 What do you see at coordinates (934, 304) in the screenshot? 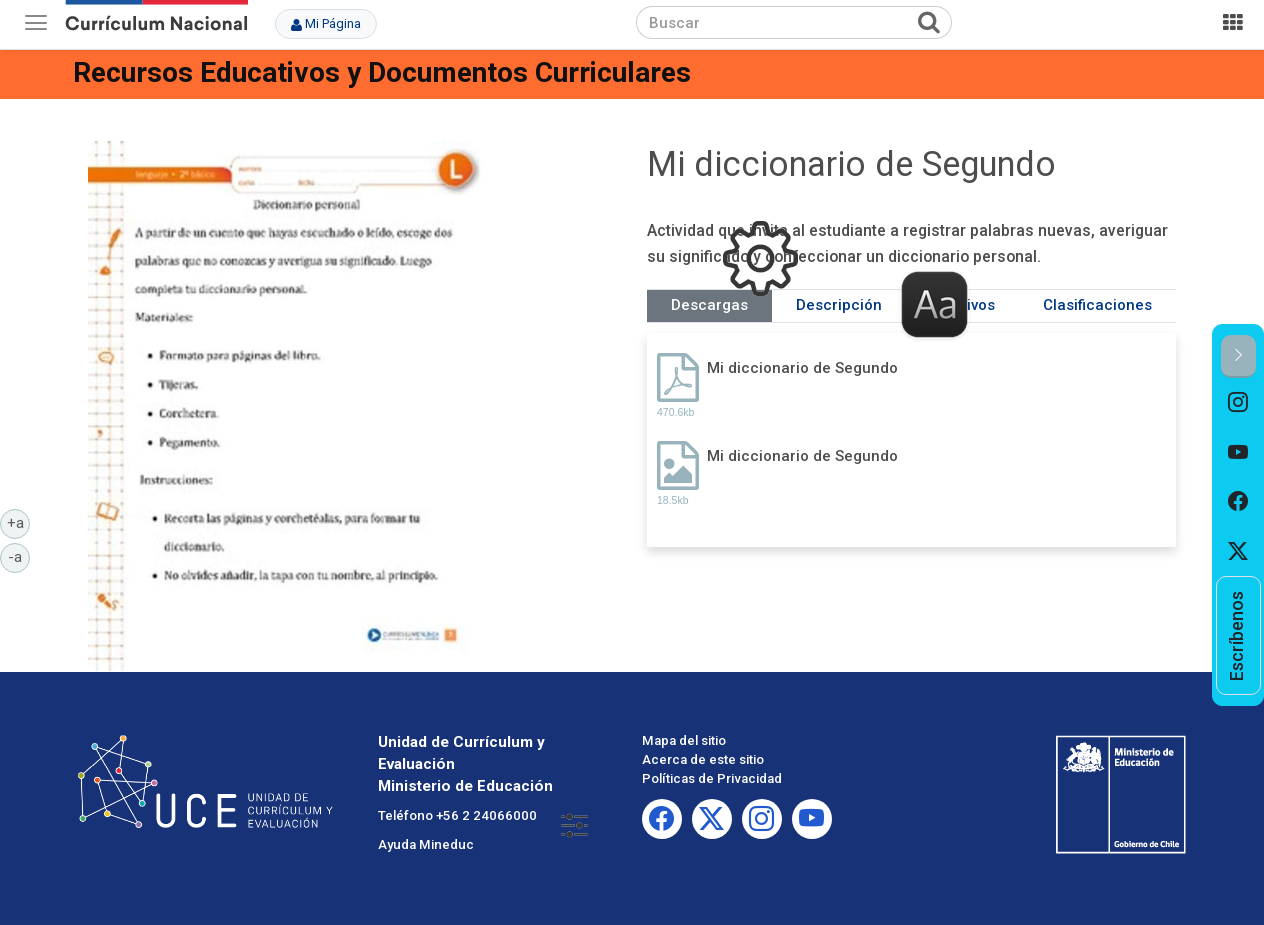
I see `open font management settings` at bounding box center [934, 304].